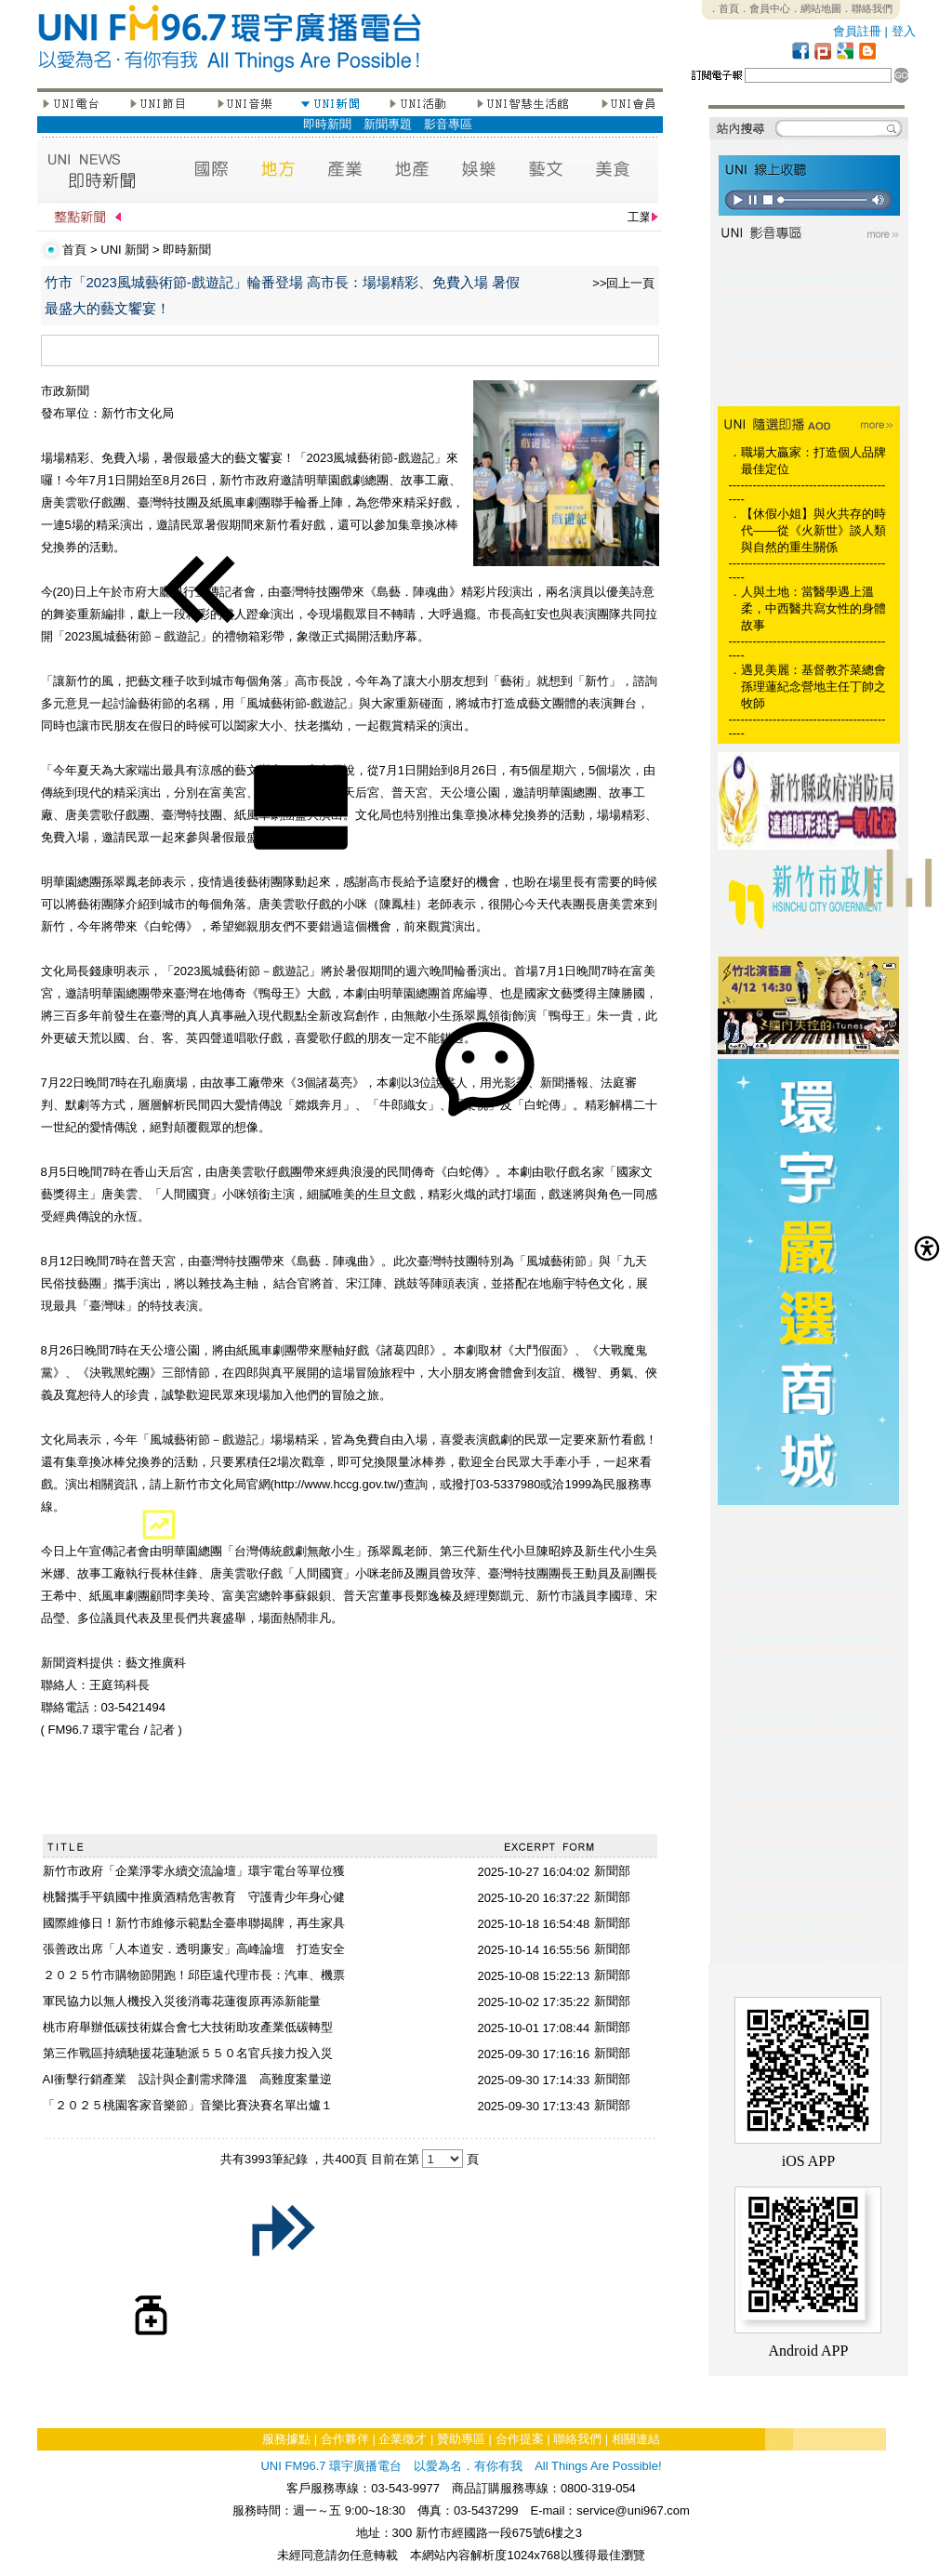 The image size is (952, 2576). What do you see at coordinates (159, 1525) in the screenshot?
I see `view financial growth or investment performance` at bounding box center [159, 1525].